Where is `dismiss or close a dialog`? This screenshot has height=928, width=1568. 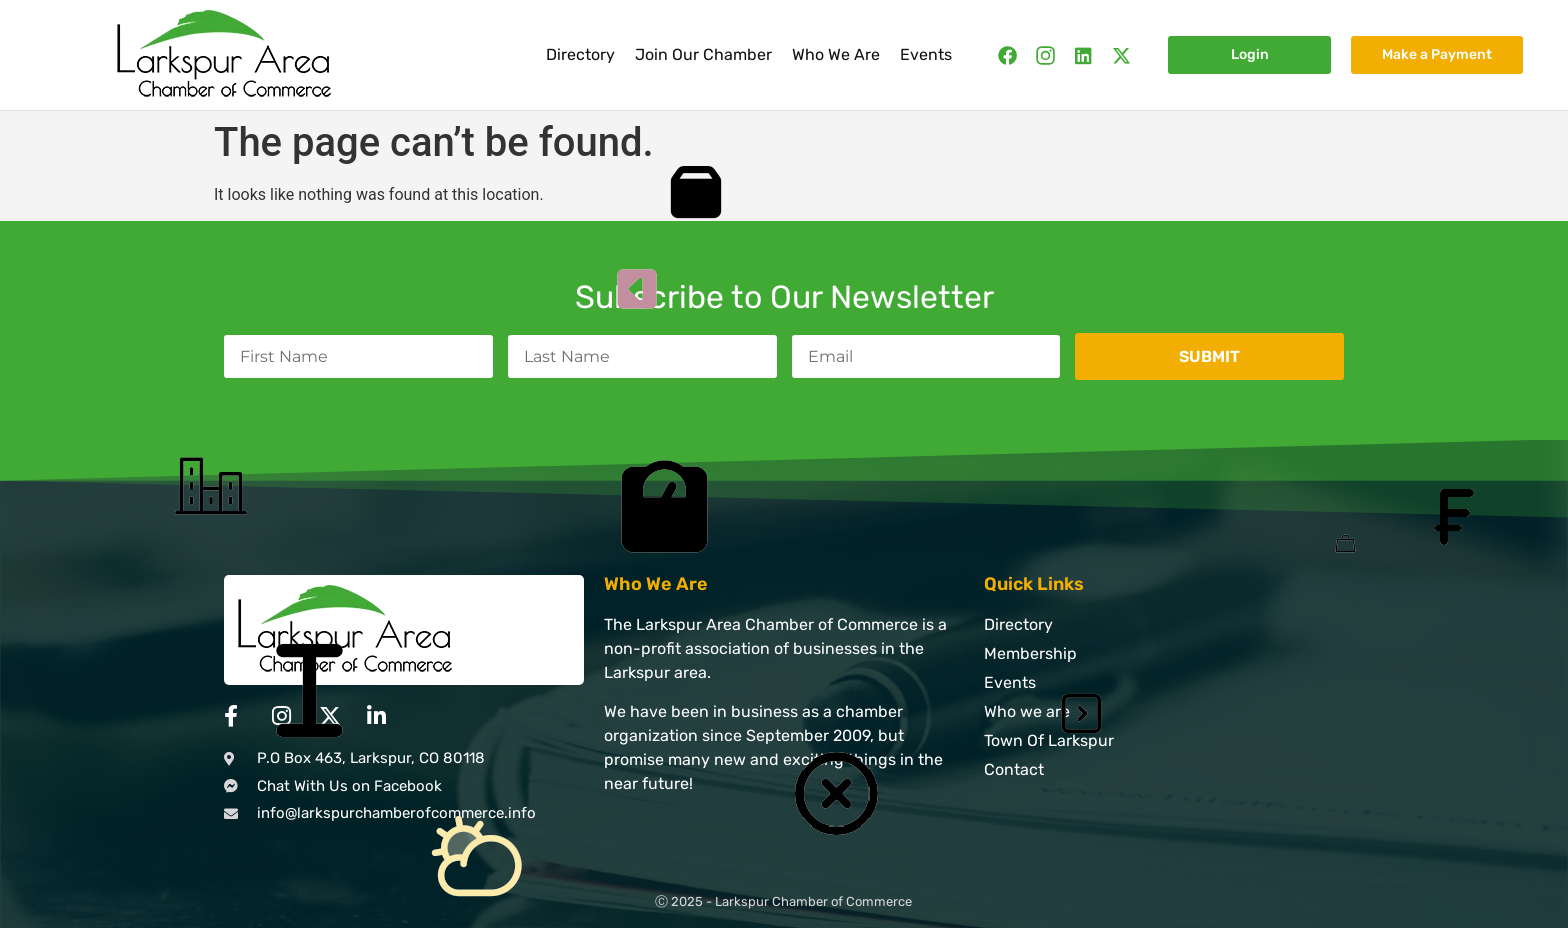
dismiss or close a dialog is located at coordinates (836, 793).